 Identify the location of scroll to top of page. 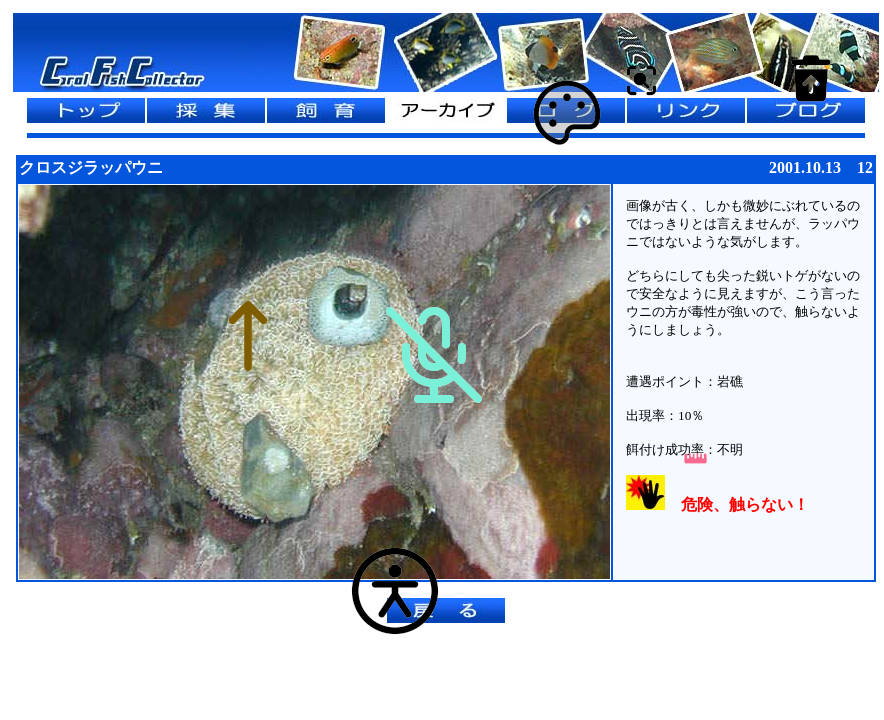
(248, 336).